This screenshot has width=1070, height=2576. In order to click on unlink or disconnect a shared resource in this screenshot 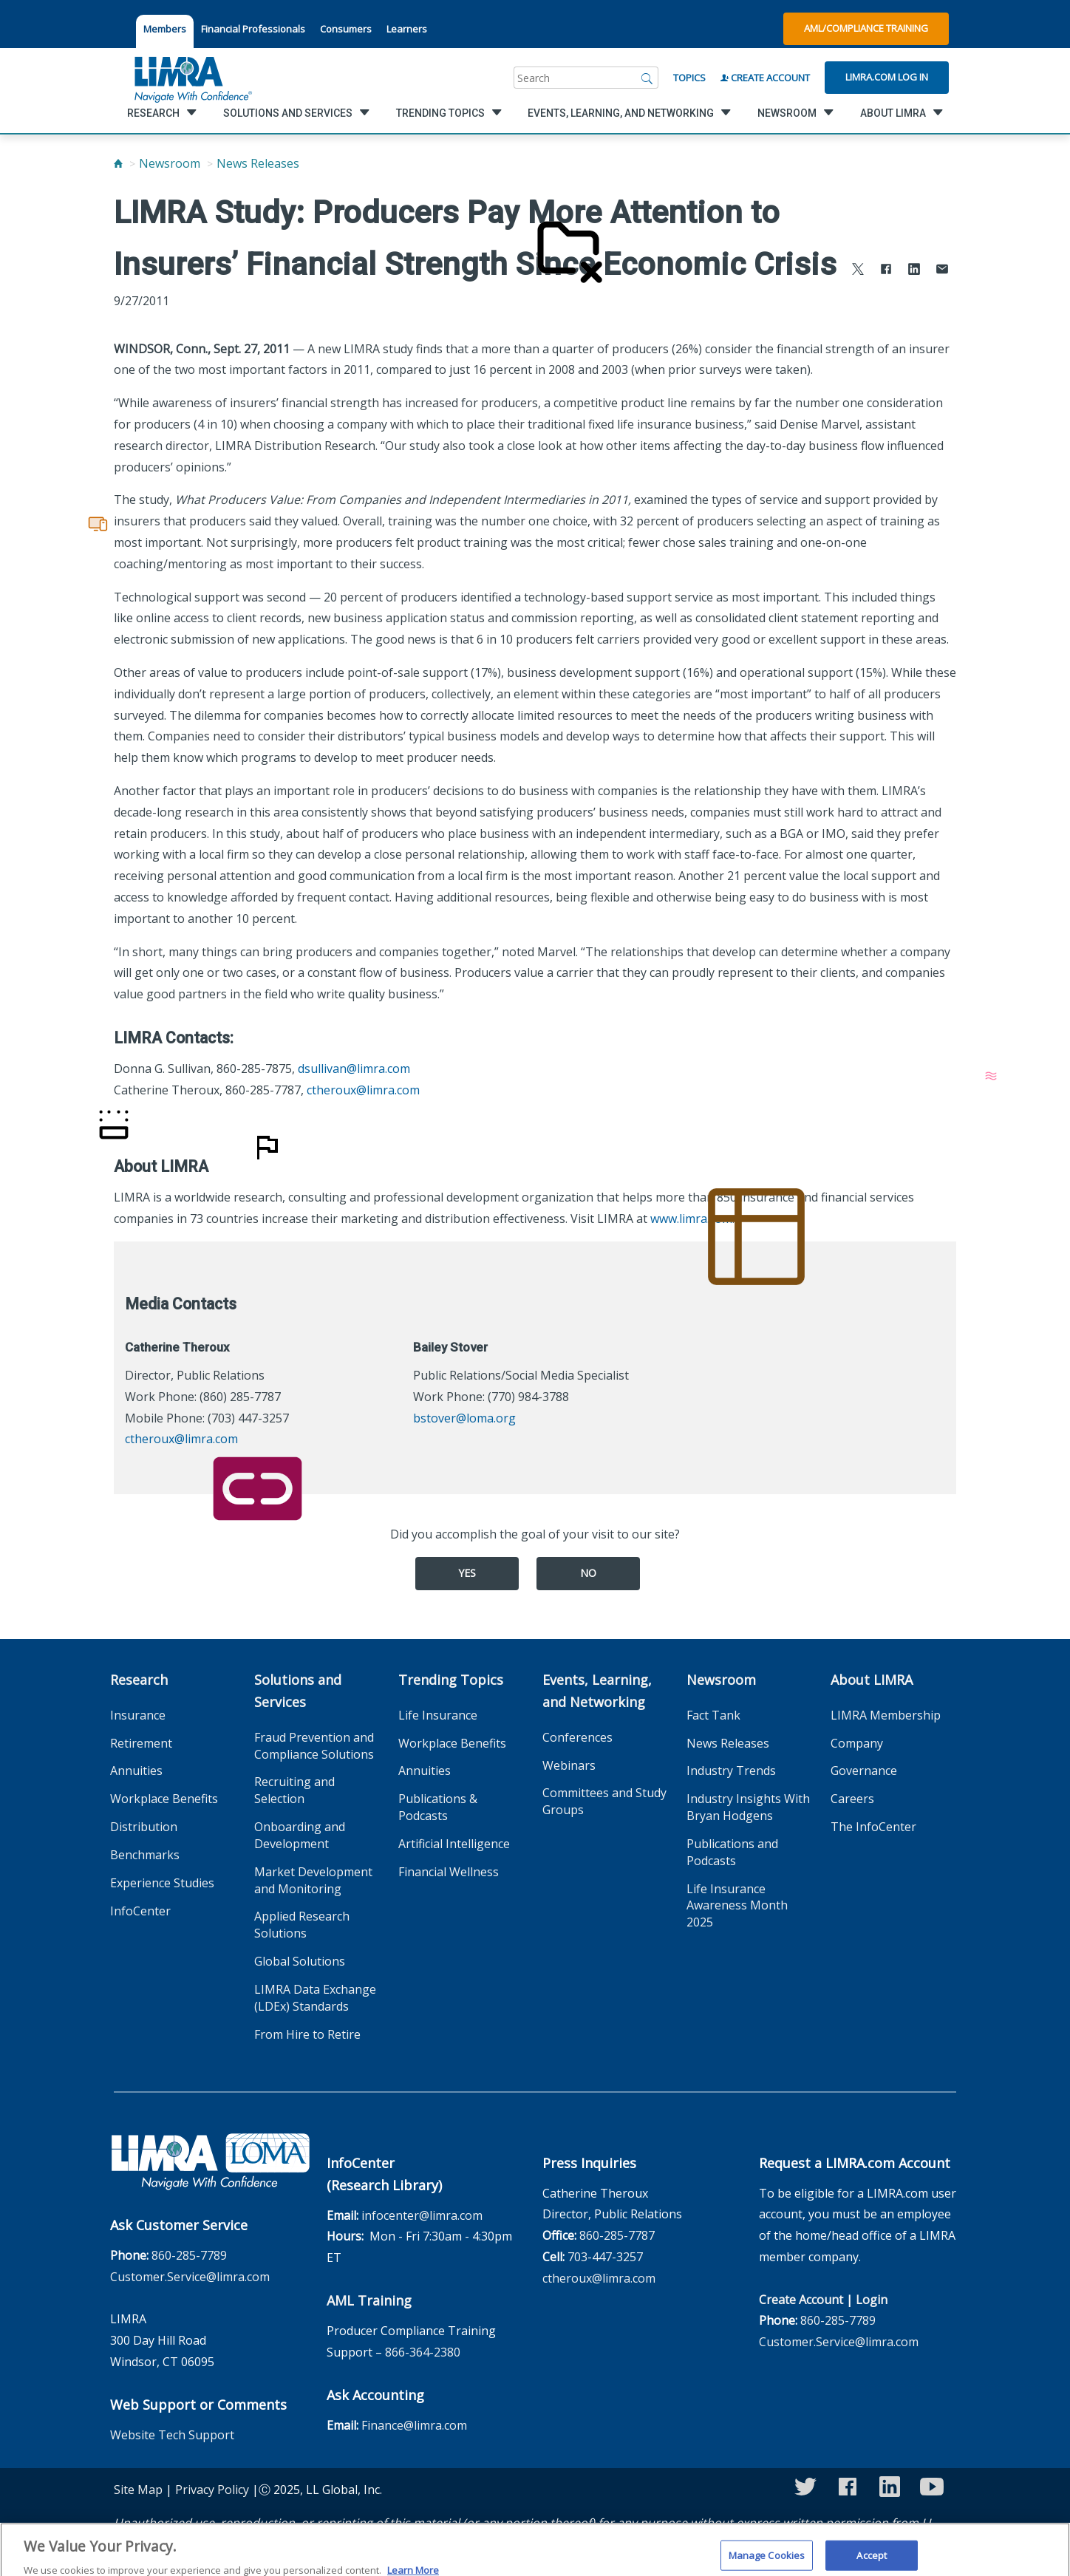, I will do `click(257, 1488)`.